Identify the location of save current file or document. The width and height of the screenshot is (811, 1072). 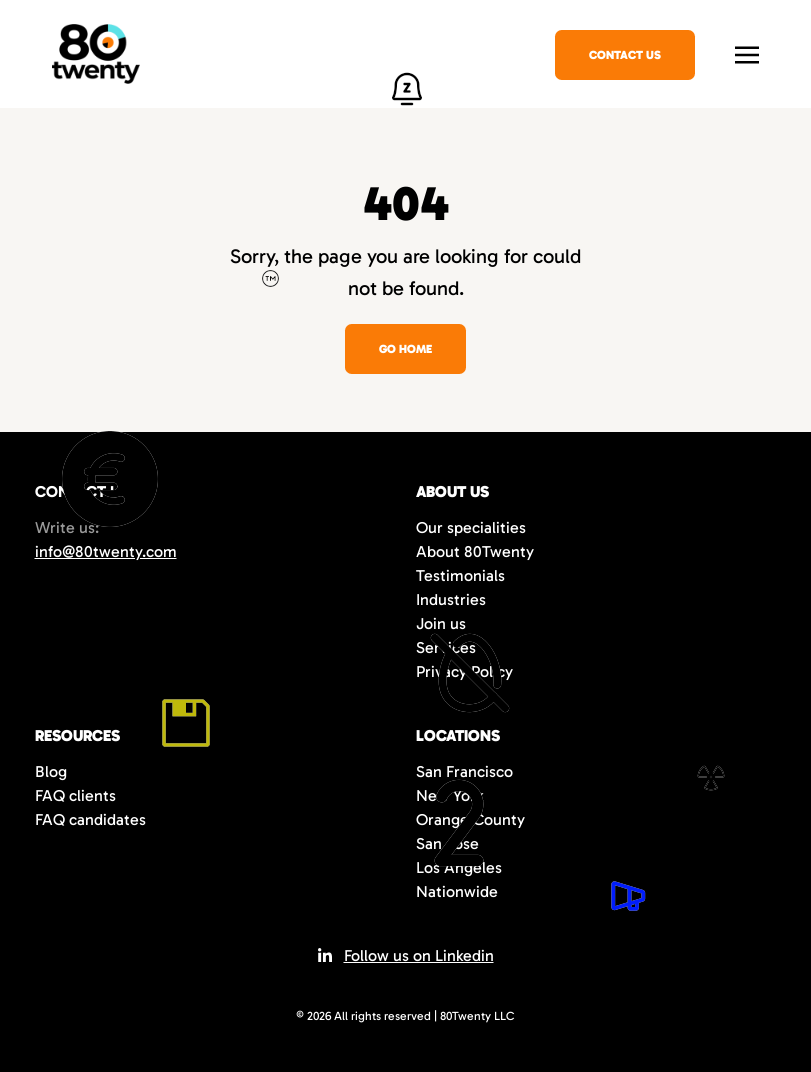
(186, 723).